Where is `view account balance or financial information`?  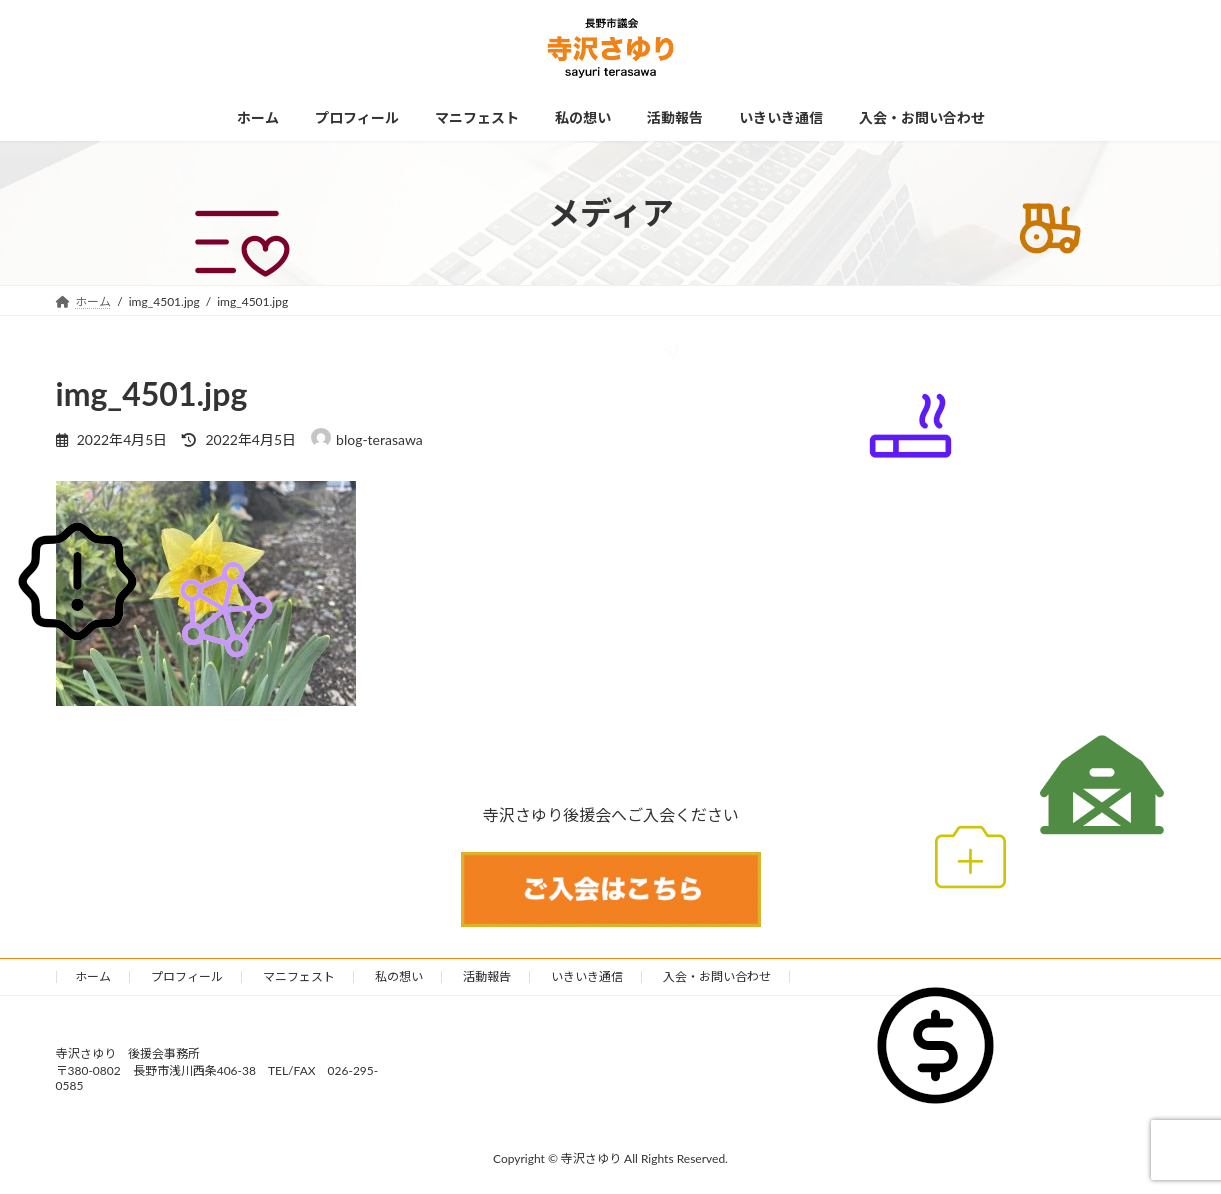
view account balance or financial information is located at coordinates (935, 1045).